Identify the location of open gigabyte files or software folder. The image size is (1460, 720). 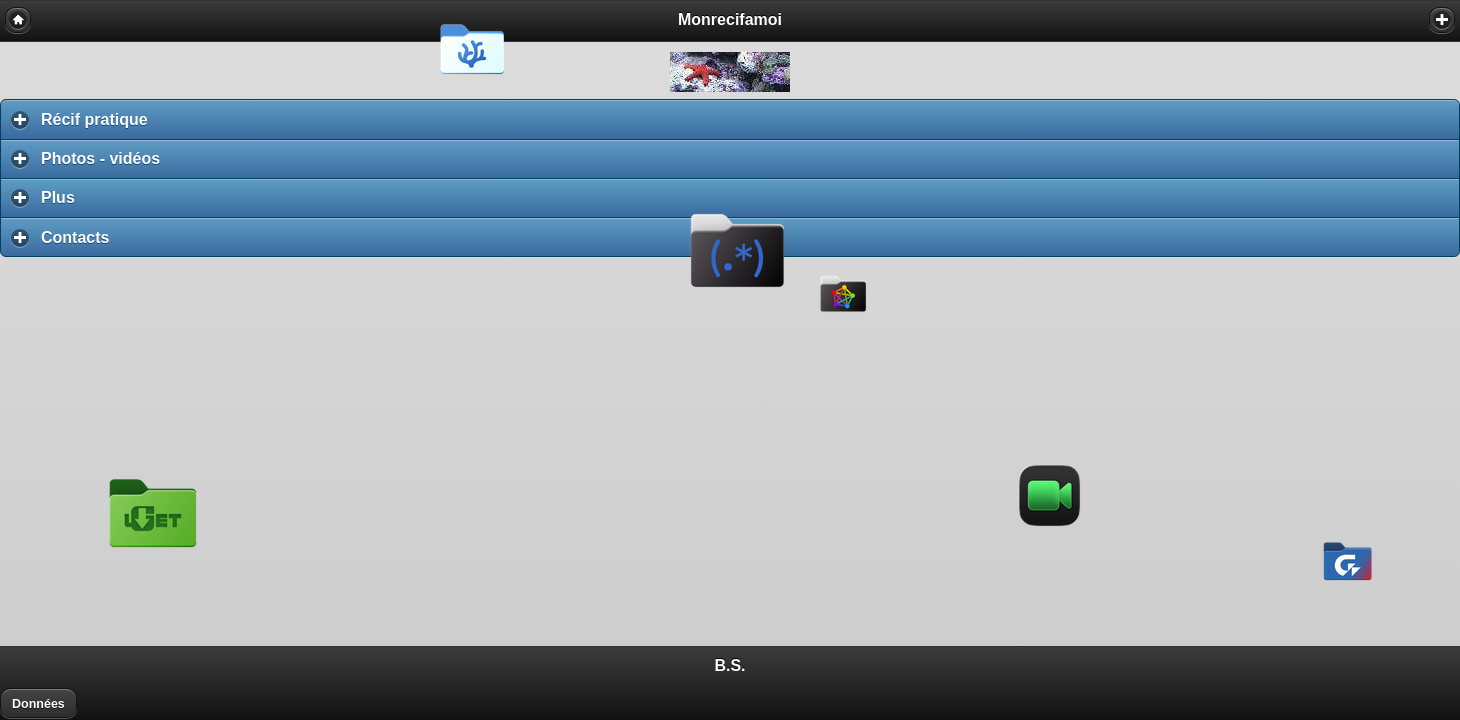
(1347, 562).